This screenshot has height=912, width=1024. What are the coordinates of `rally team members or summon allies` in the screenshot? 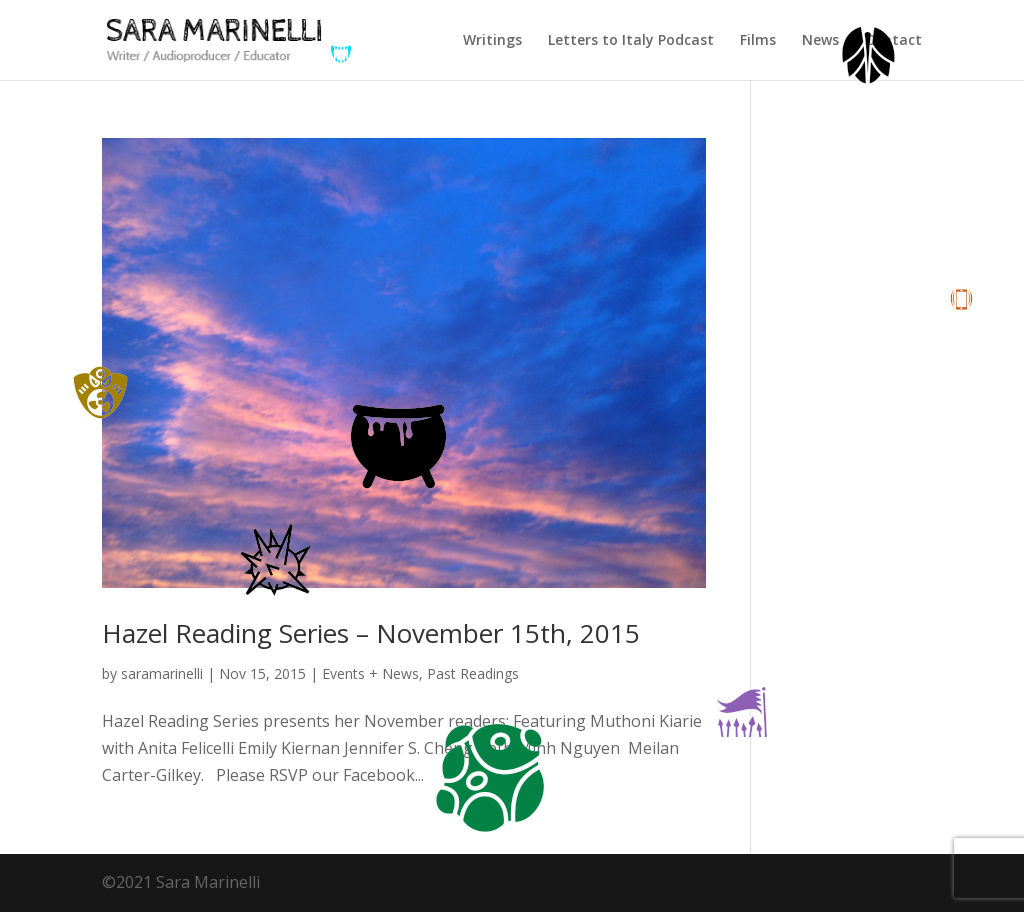 It's located at (742, 712).